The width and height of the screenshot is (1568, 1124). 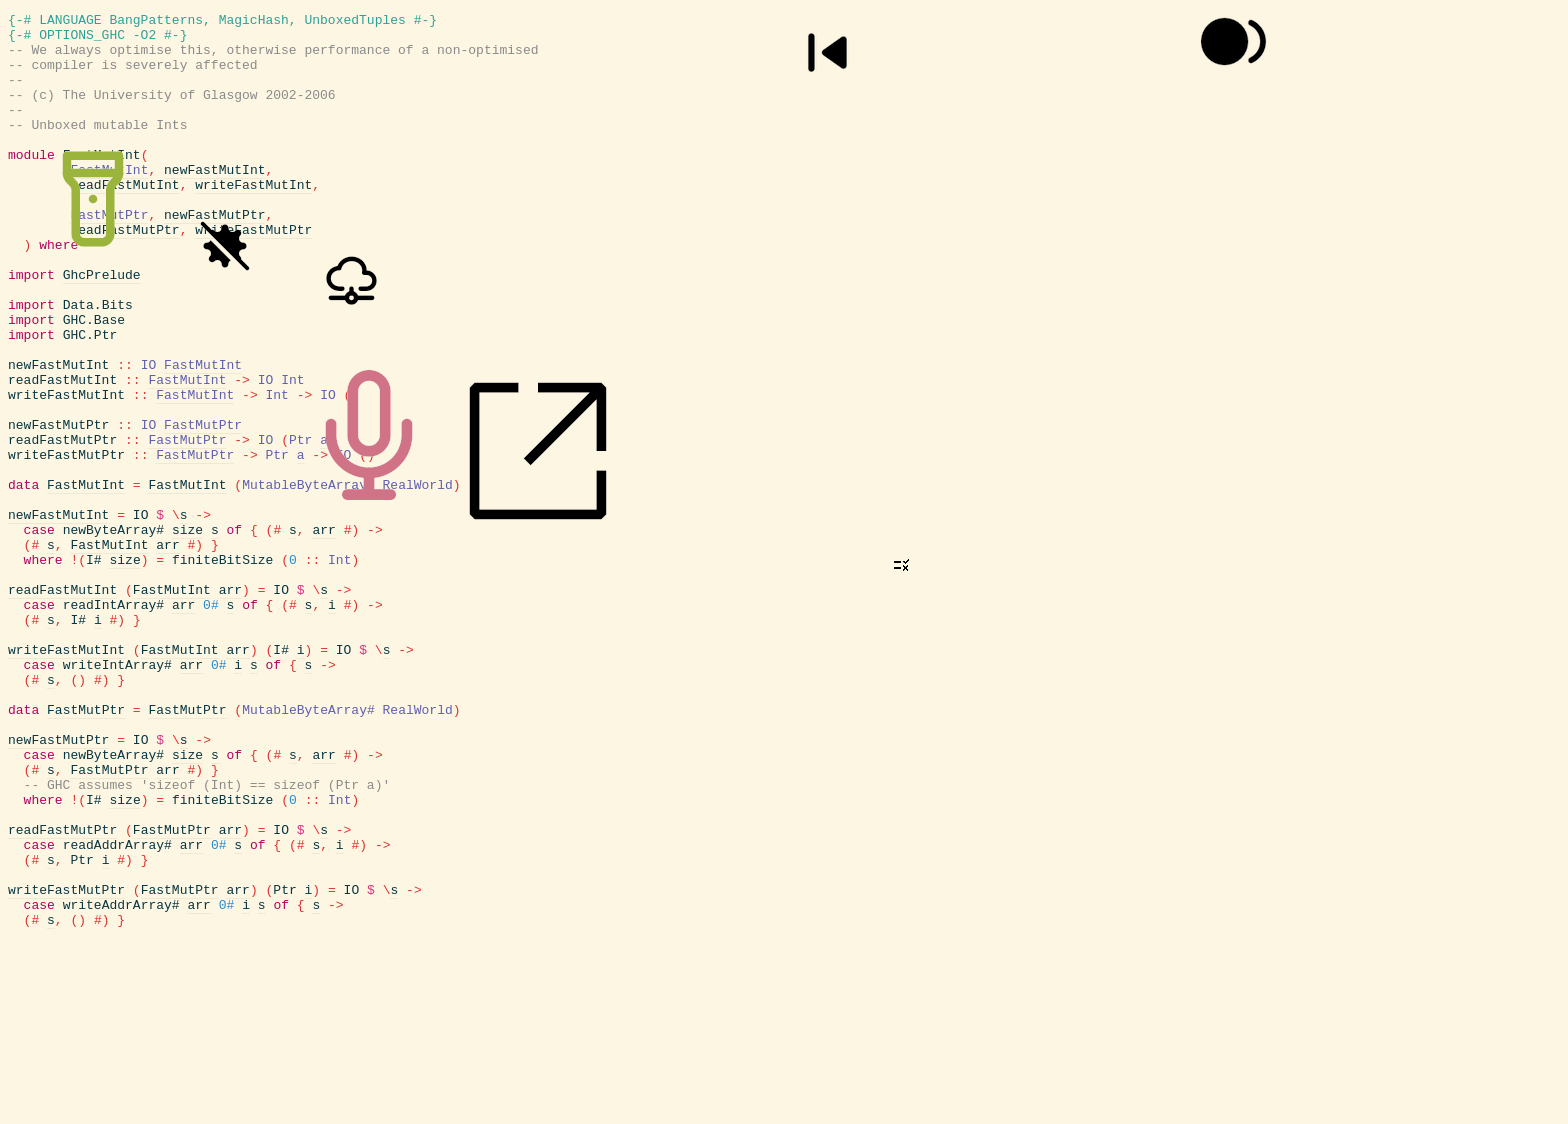 What do you see at coordinates (369, 435) in the screenshot?
I see `tap to use voice input` at bounding box center [369, 435].